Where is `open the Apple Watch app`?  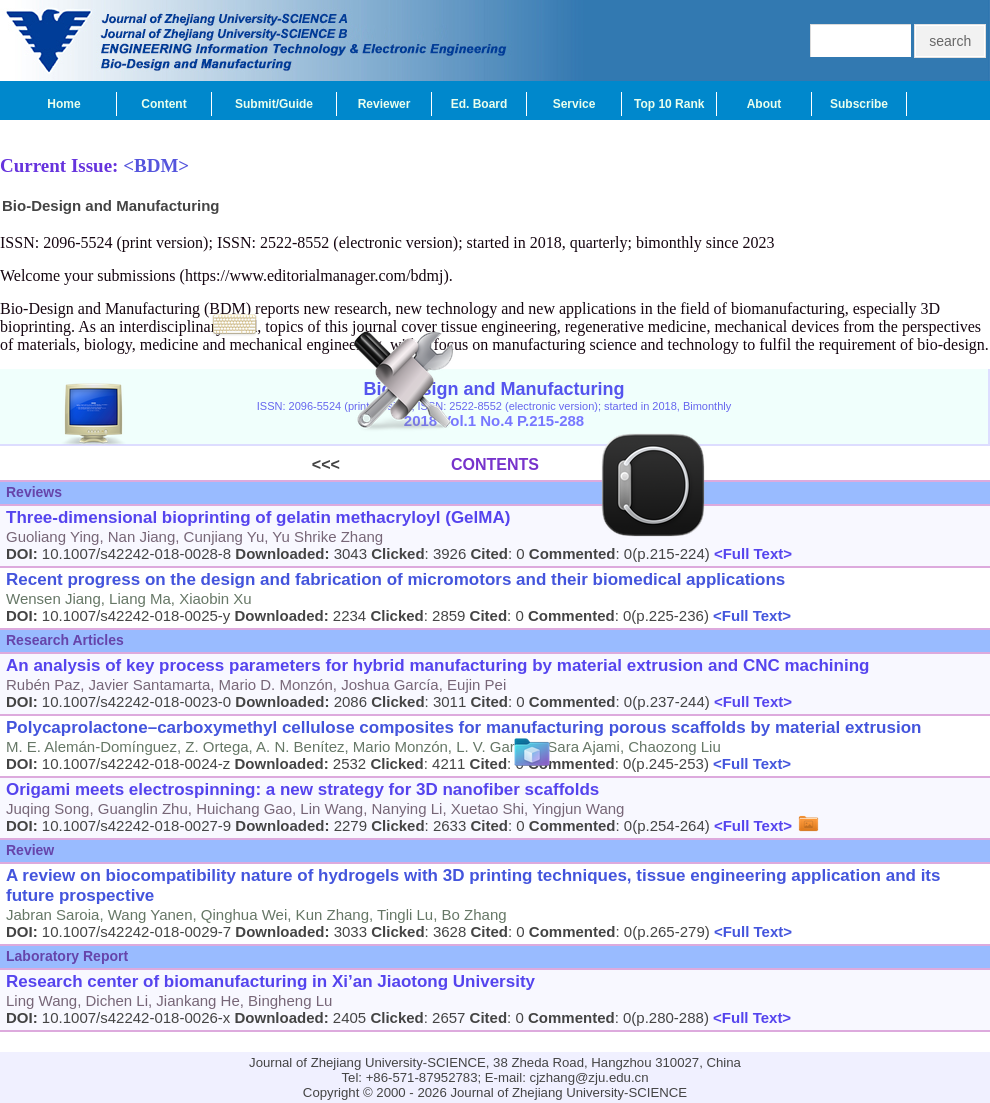 open the Apple Watch app is located at coordinates (653, 485).